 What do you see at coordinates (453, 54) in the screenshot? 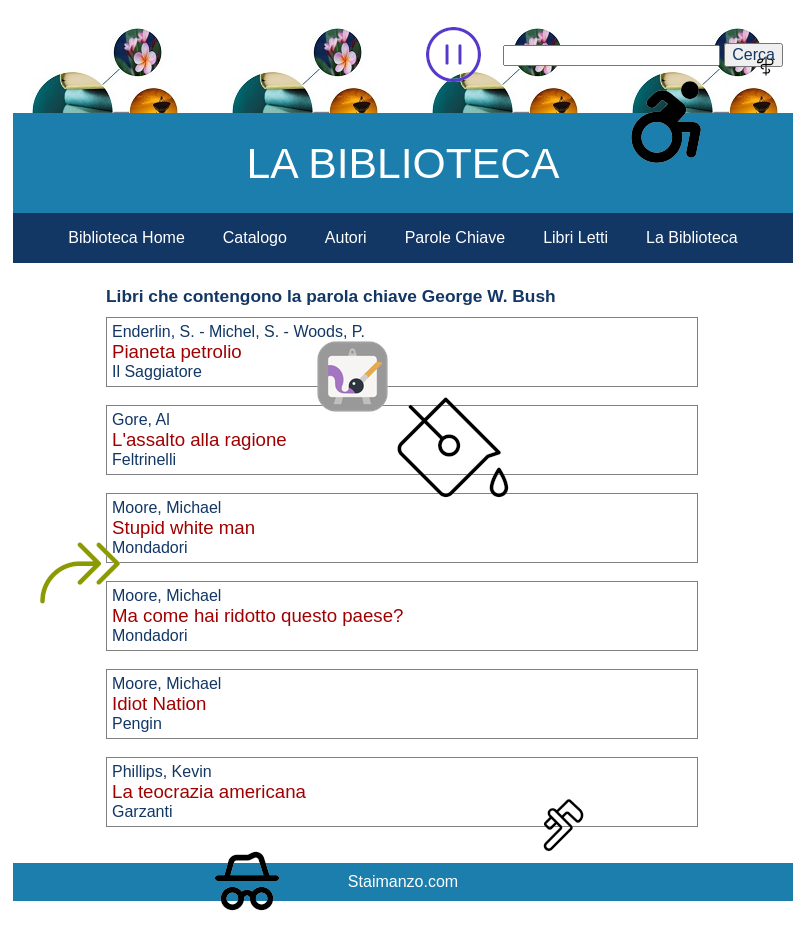
I see `pause media playback` at bounding box center [453, 54].